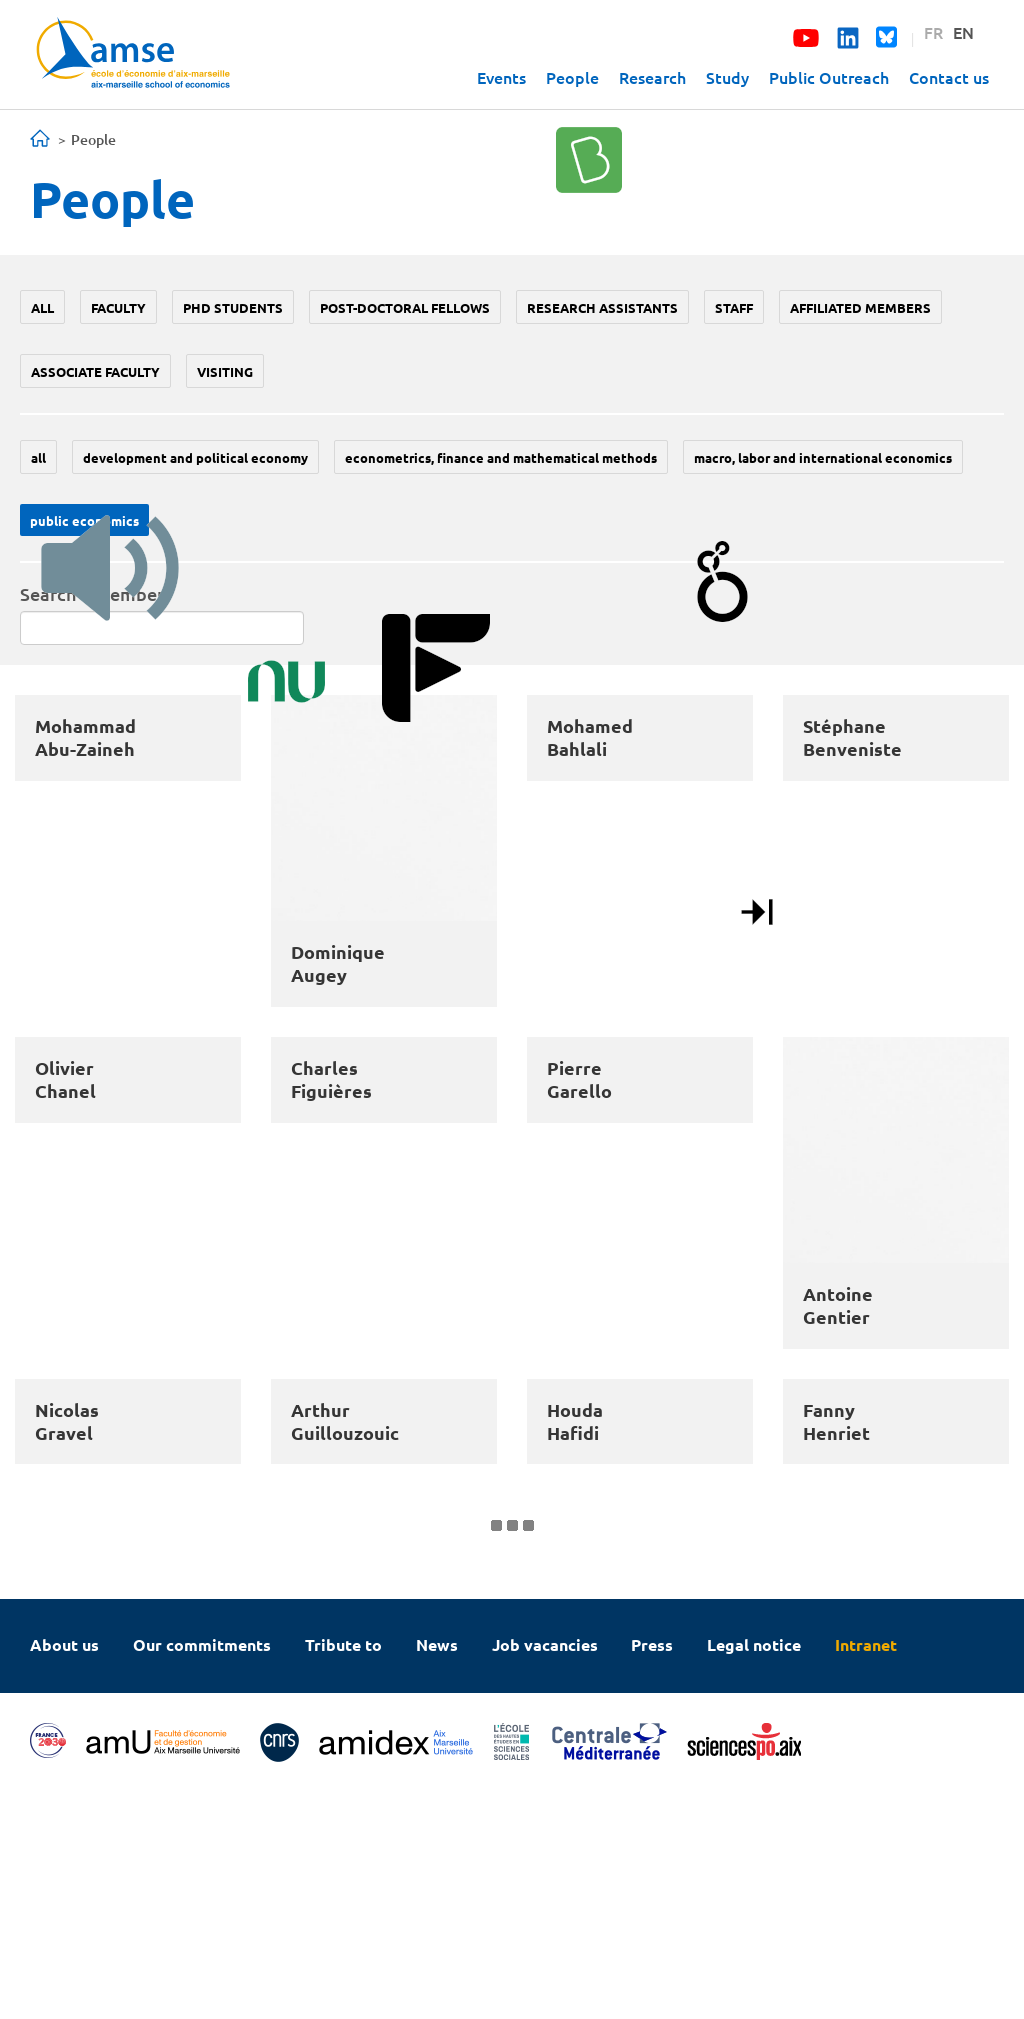  What do you see at coordinates (589, 160) in the screenshot?
I see `open the BYJU'S learning app` at bounding box center [589, 160].